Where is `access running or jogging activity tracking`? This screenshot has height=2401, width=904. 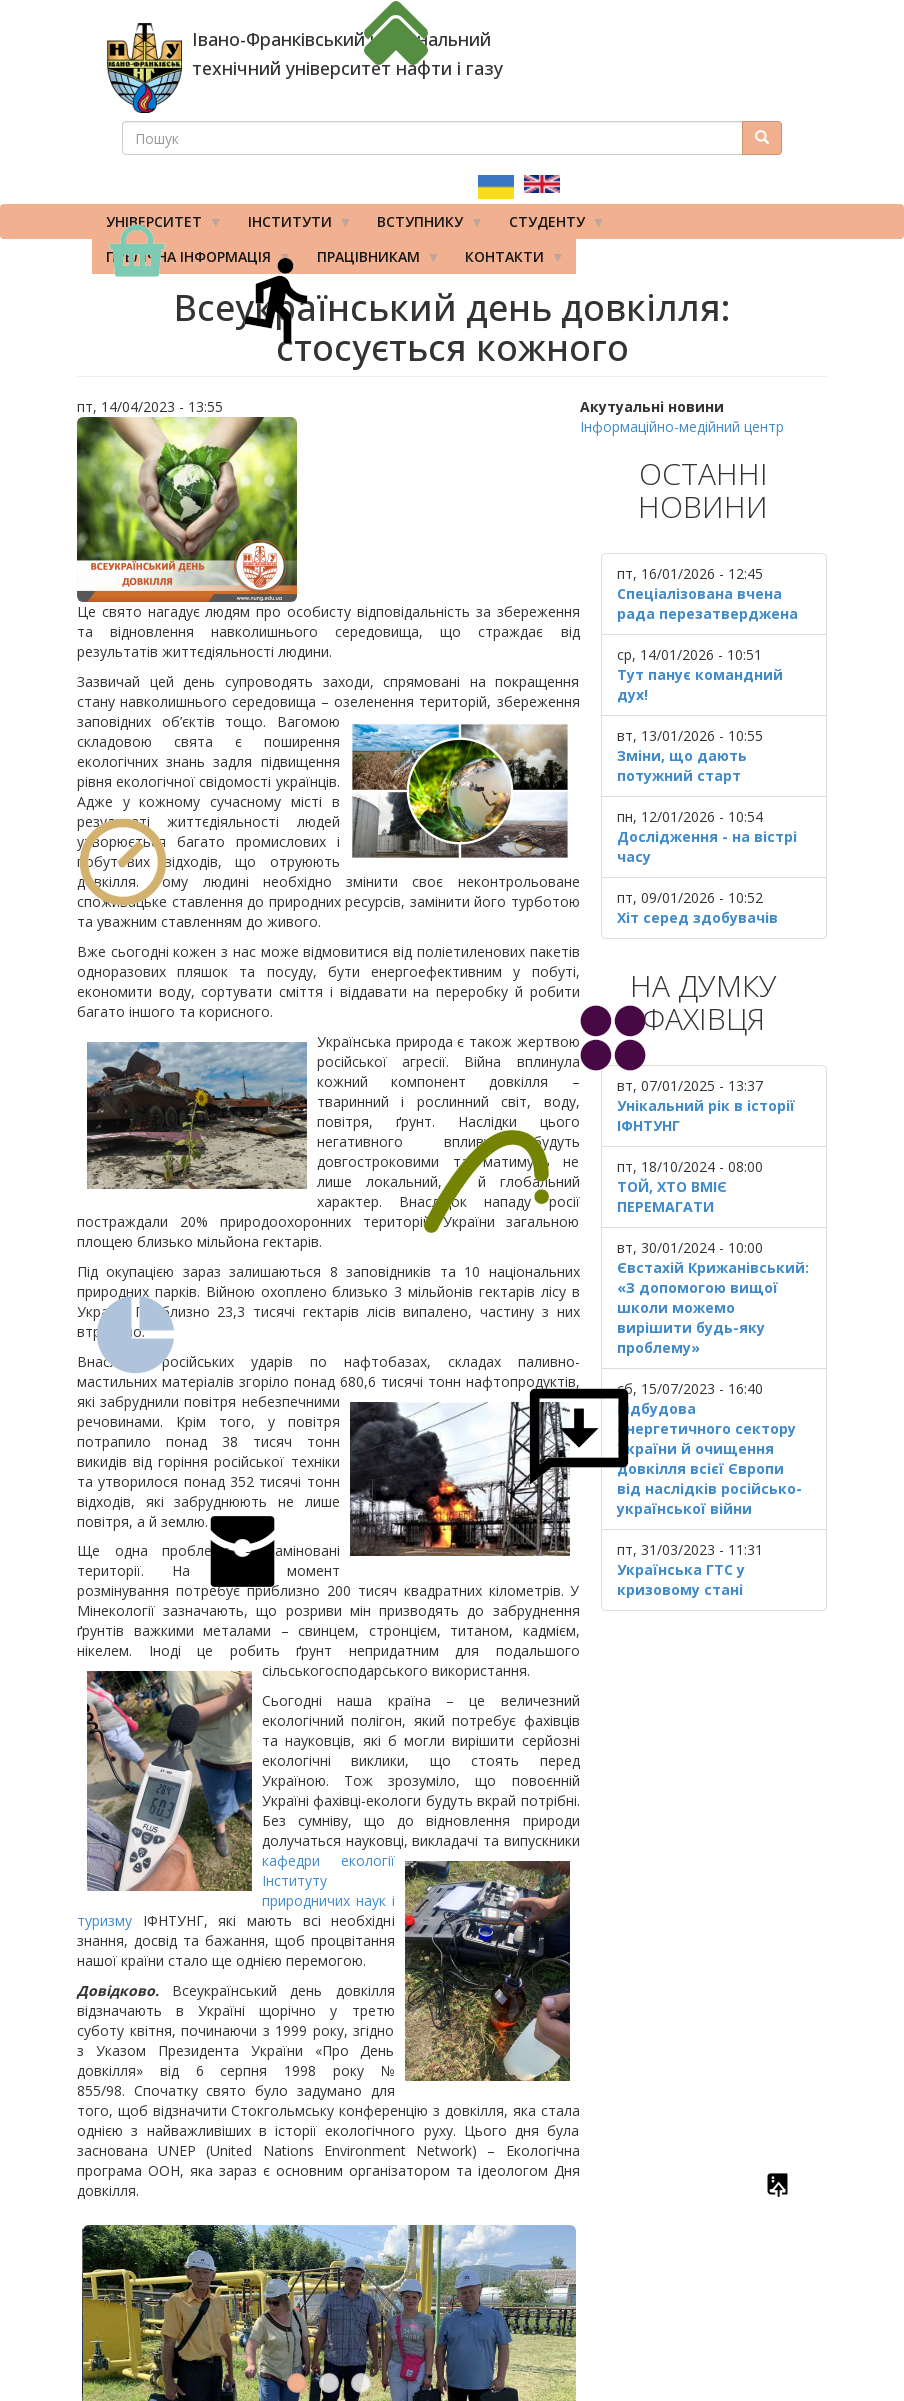 access running or jogging activity tracking is located at coordinates (279, 299).